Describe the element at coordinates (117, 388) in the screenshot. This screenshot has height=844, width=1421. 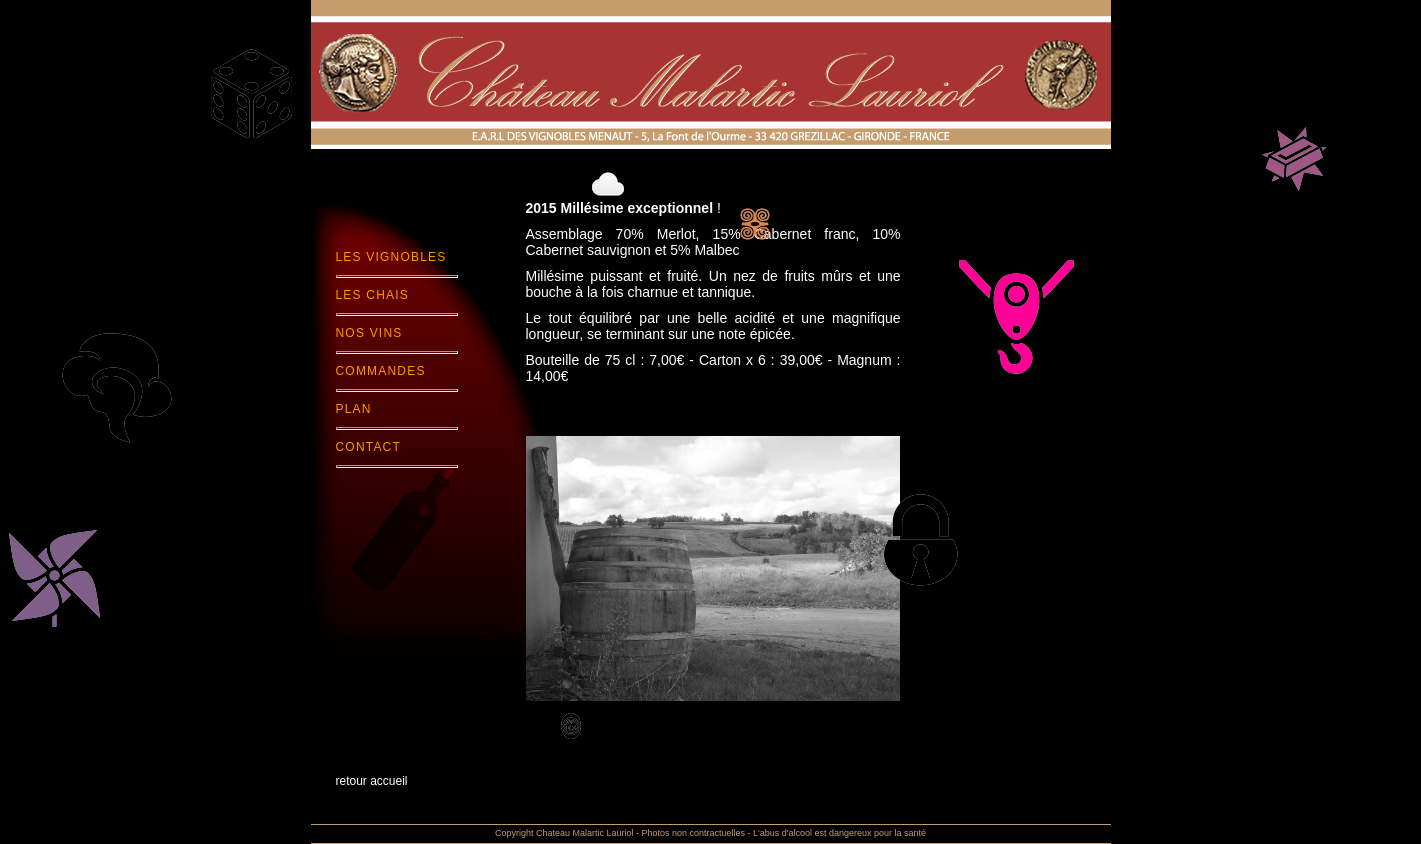
I see `open Steam gaming platform` at that location.